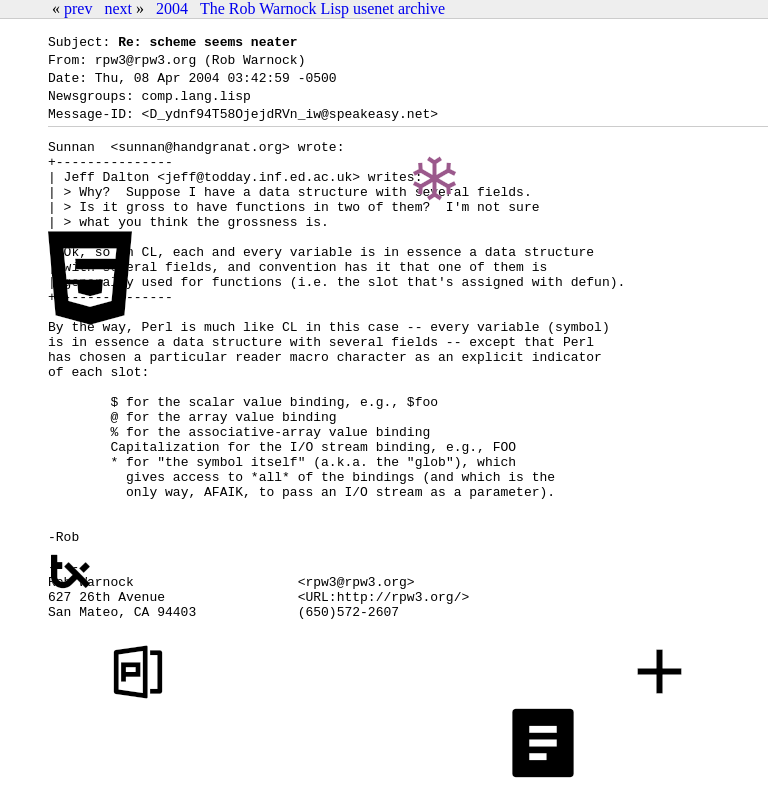 Image resolution: width=768 pixels, height=801 pixels. I want to click on open a PowerPoint presentation file, so click(138, 672).